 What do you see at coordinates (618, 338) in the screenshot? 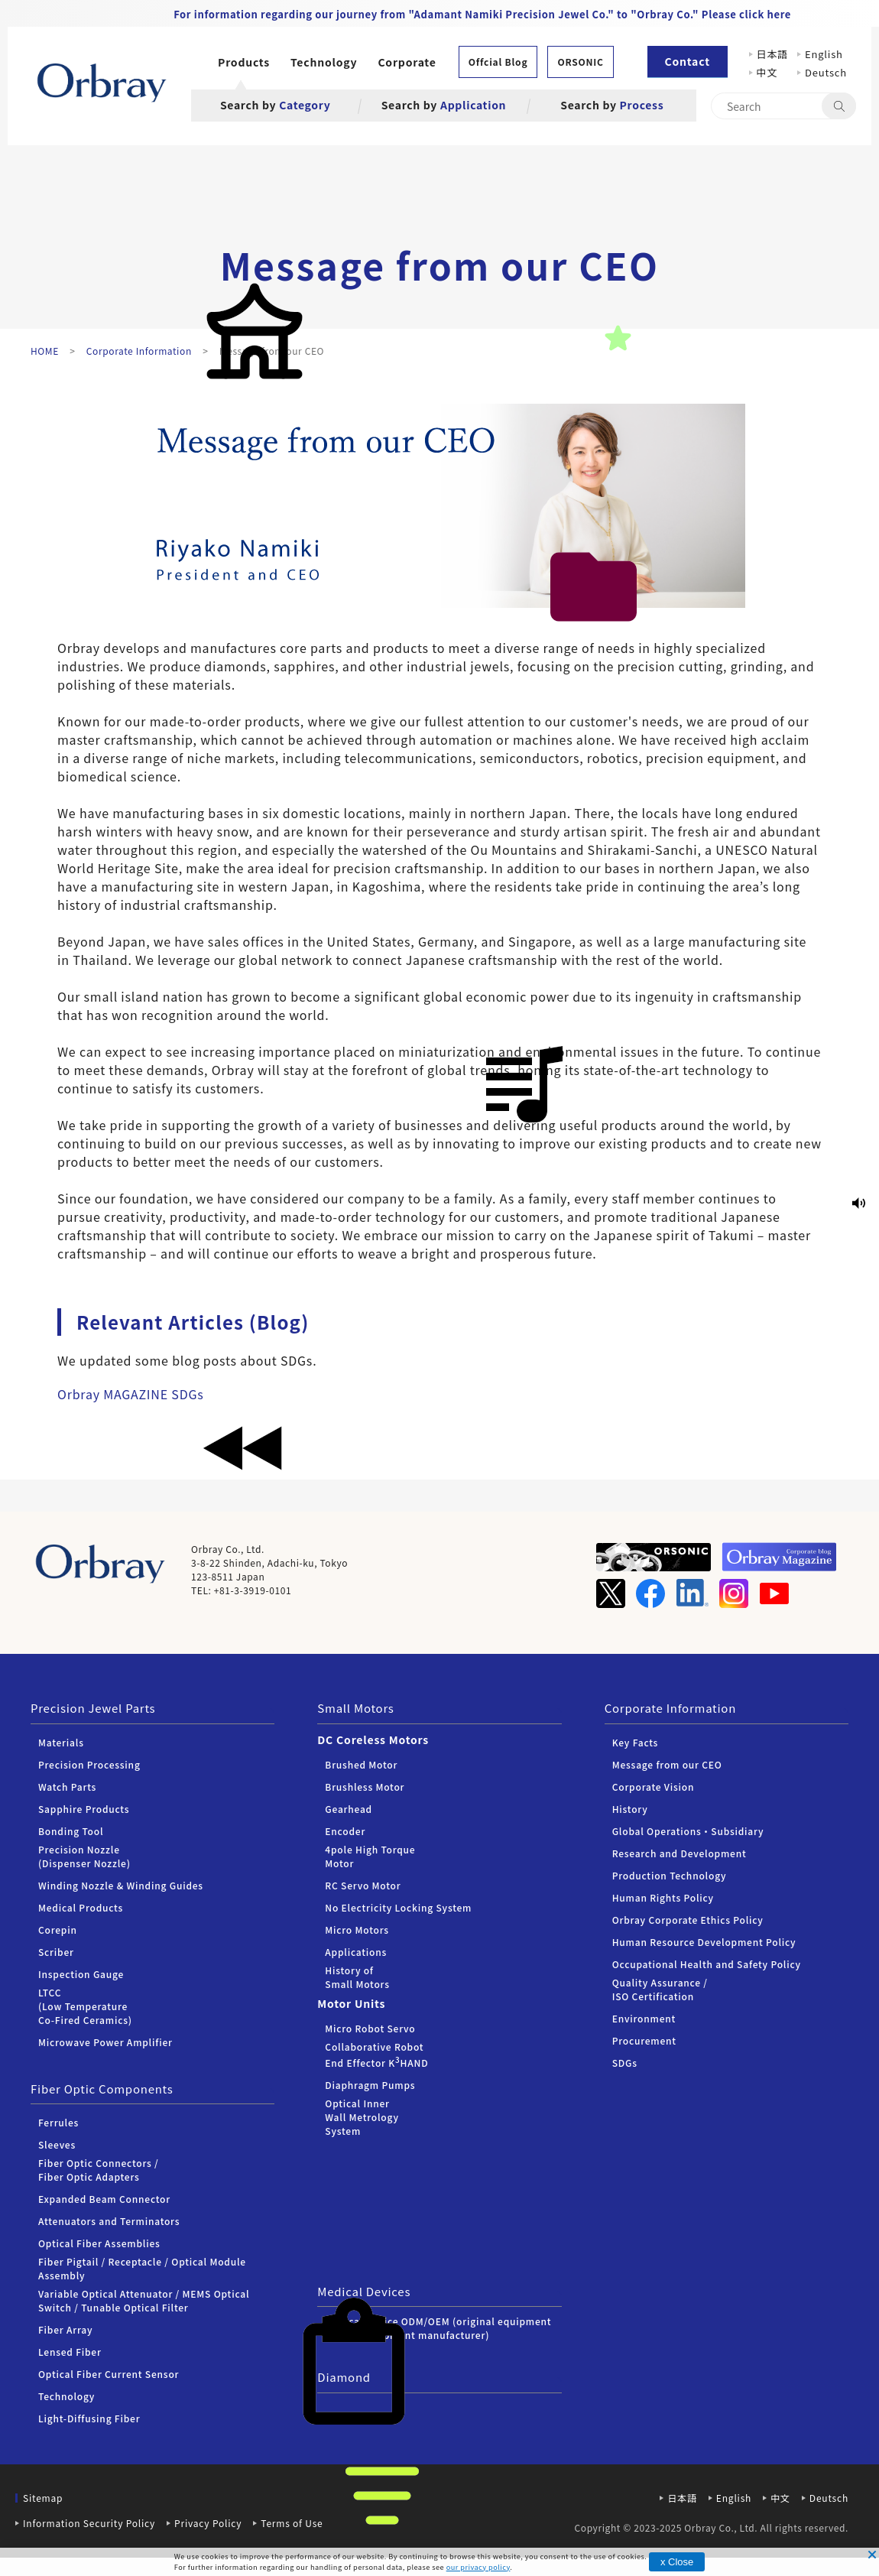
I see `mark item as favorite` at bounding box center [618, 338].